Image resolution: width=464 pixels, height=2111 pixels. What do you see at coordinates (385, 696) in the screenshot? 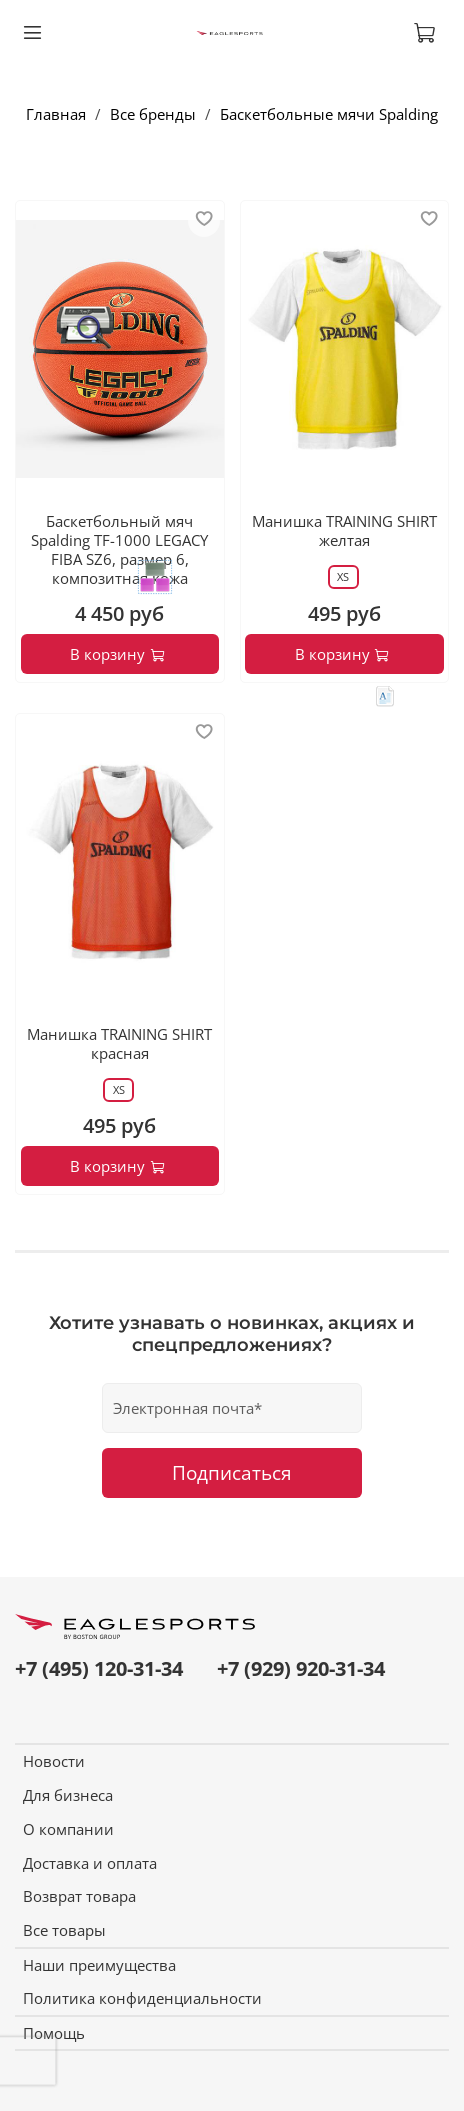
I see `open a text document file` at bounding box center [385, 696].